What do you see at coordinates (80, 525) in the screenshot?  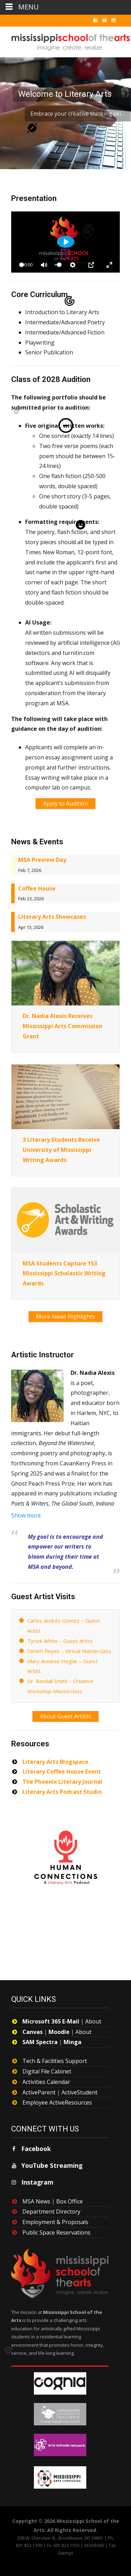 I see `rate your experience positively` at bounding box center [80, 525].